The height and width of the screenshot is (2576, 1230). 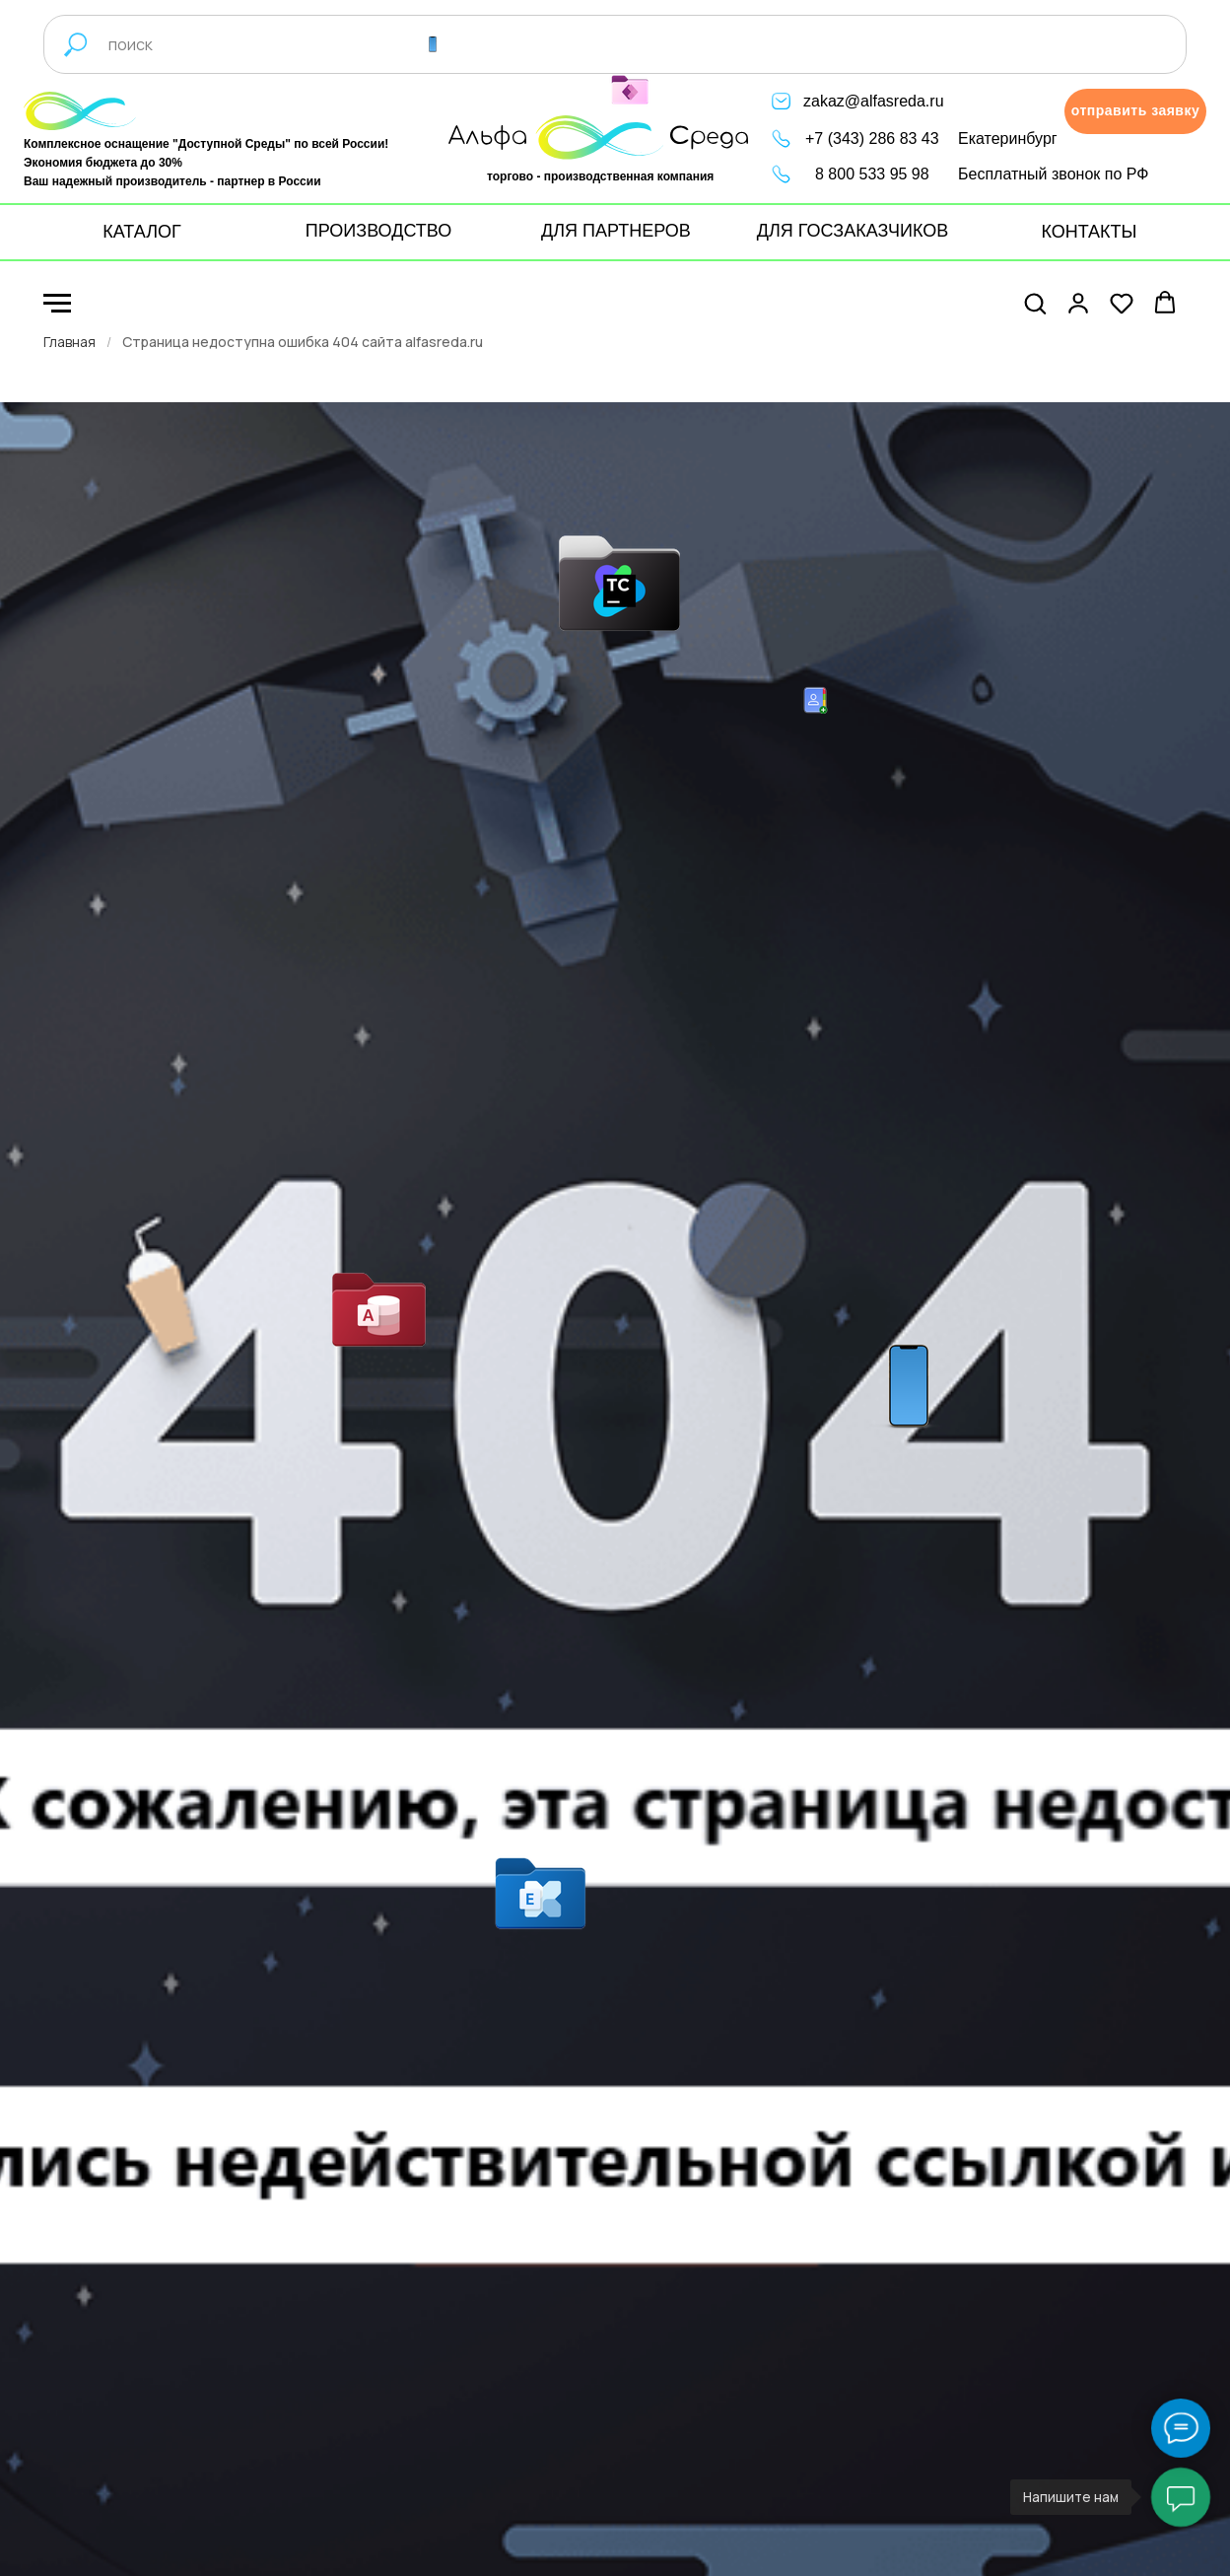 I want to click on open JetBrains TeamCity project folder, so click(x=619, y=587).